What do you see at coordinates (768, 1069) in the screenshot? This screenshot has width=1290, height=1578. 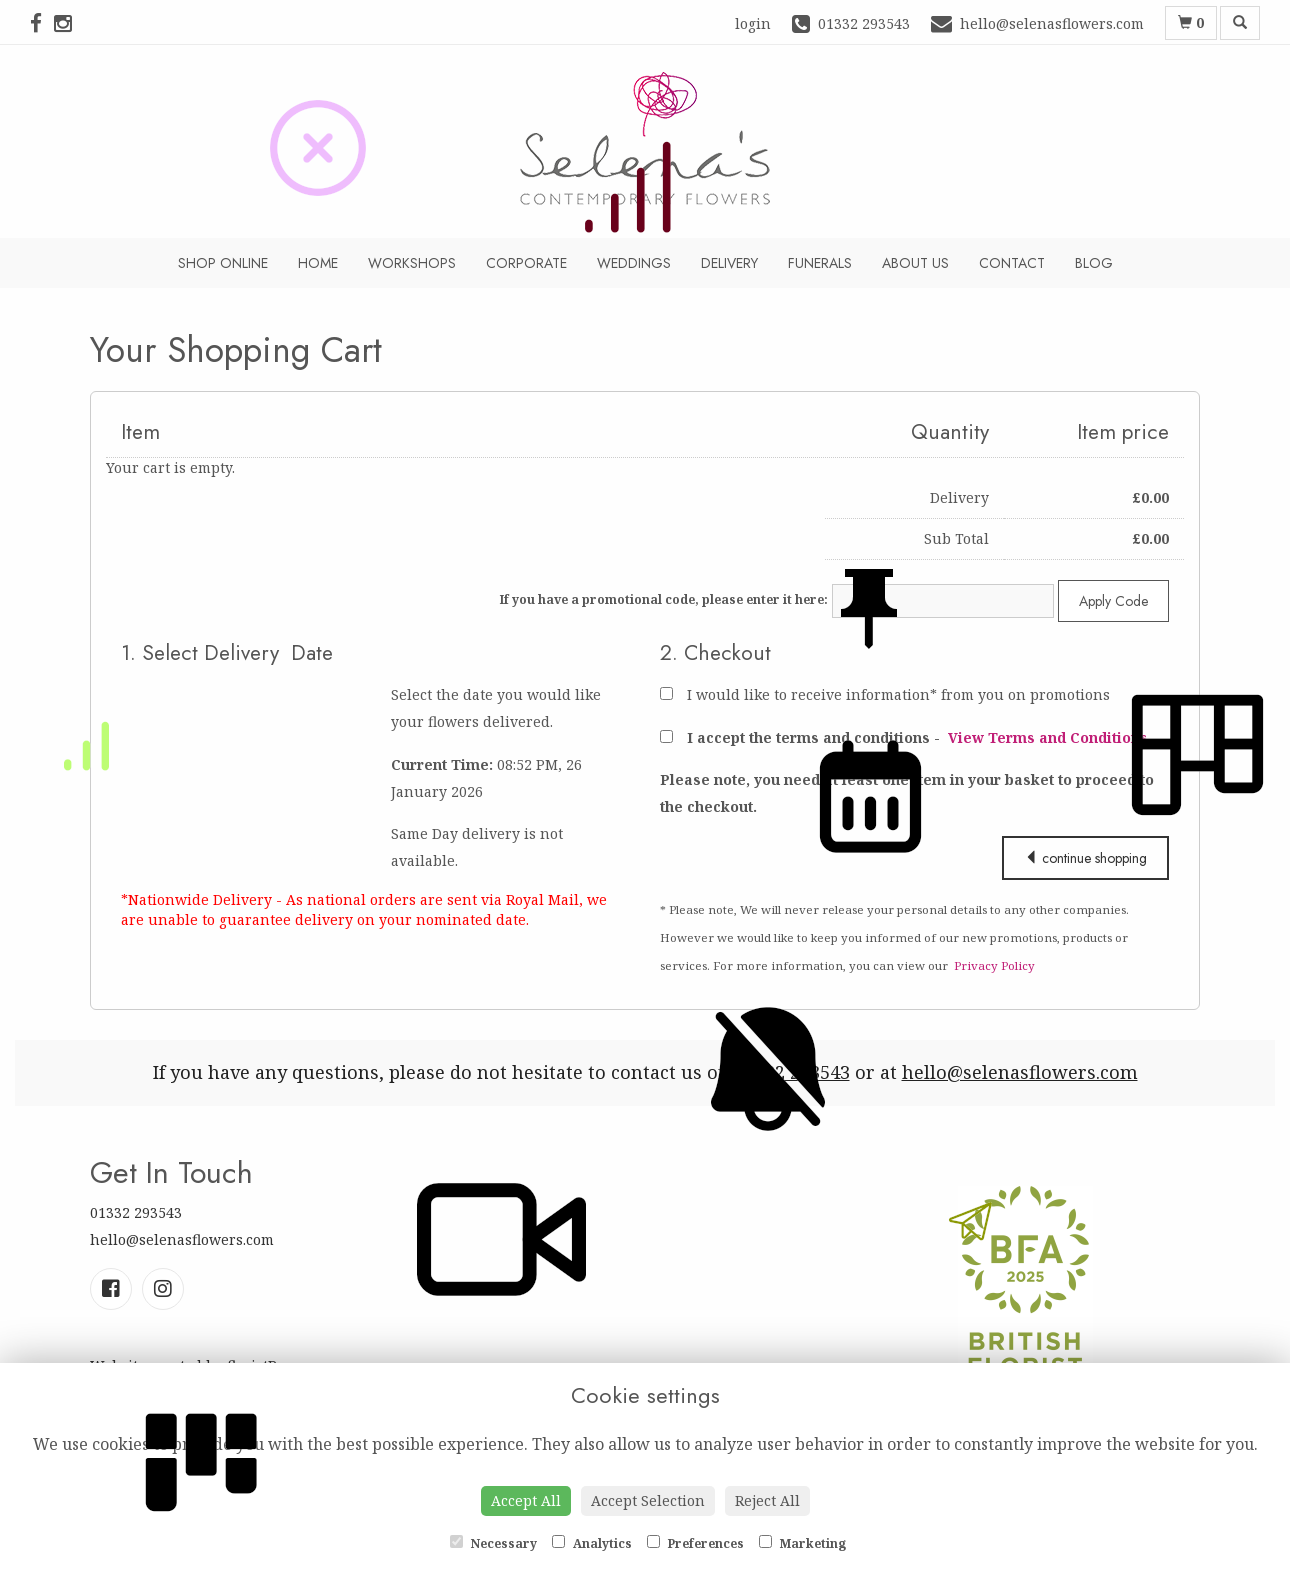 I see `mute notifications` at bounding box center [768, 1069].